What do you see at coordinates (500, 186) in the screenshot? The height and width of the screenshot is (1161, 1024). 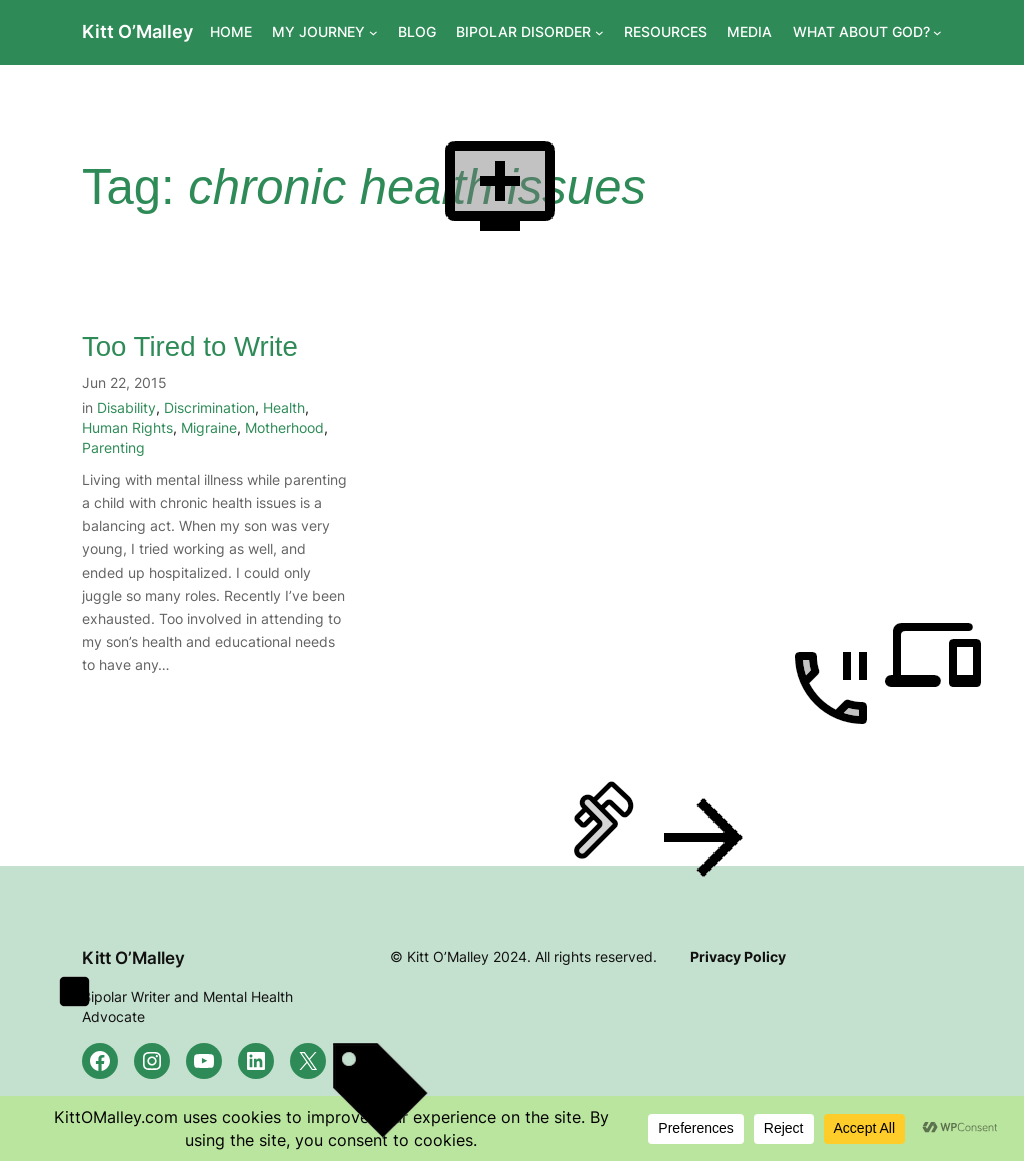 I see `add video to watch queue` at bounding box center [500, 186].